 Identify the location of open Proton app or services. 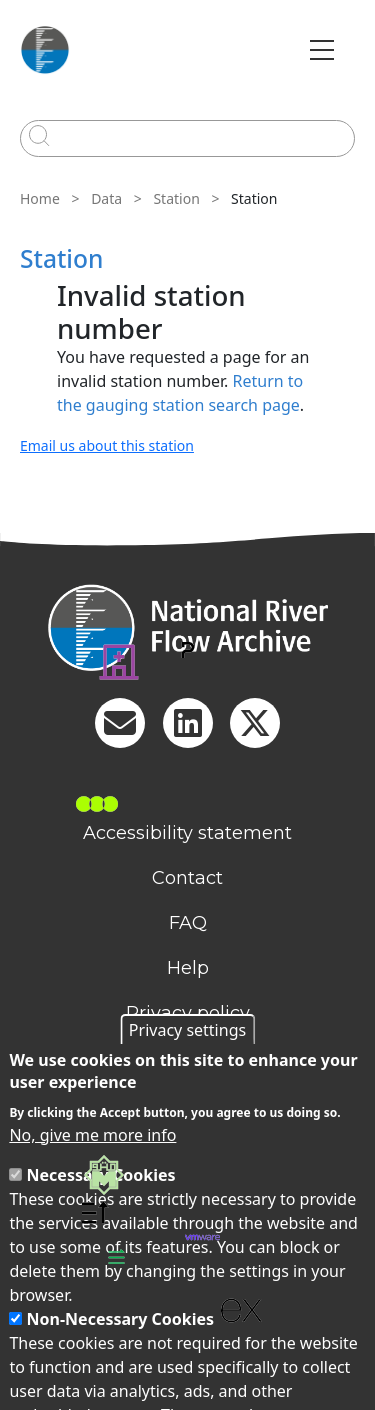
(188, 650).